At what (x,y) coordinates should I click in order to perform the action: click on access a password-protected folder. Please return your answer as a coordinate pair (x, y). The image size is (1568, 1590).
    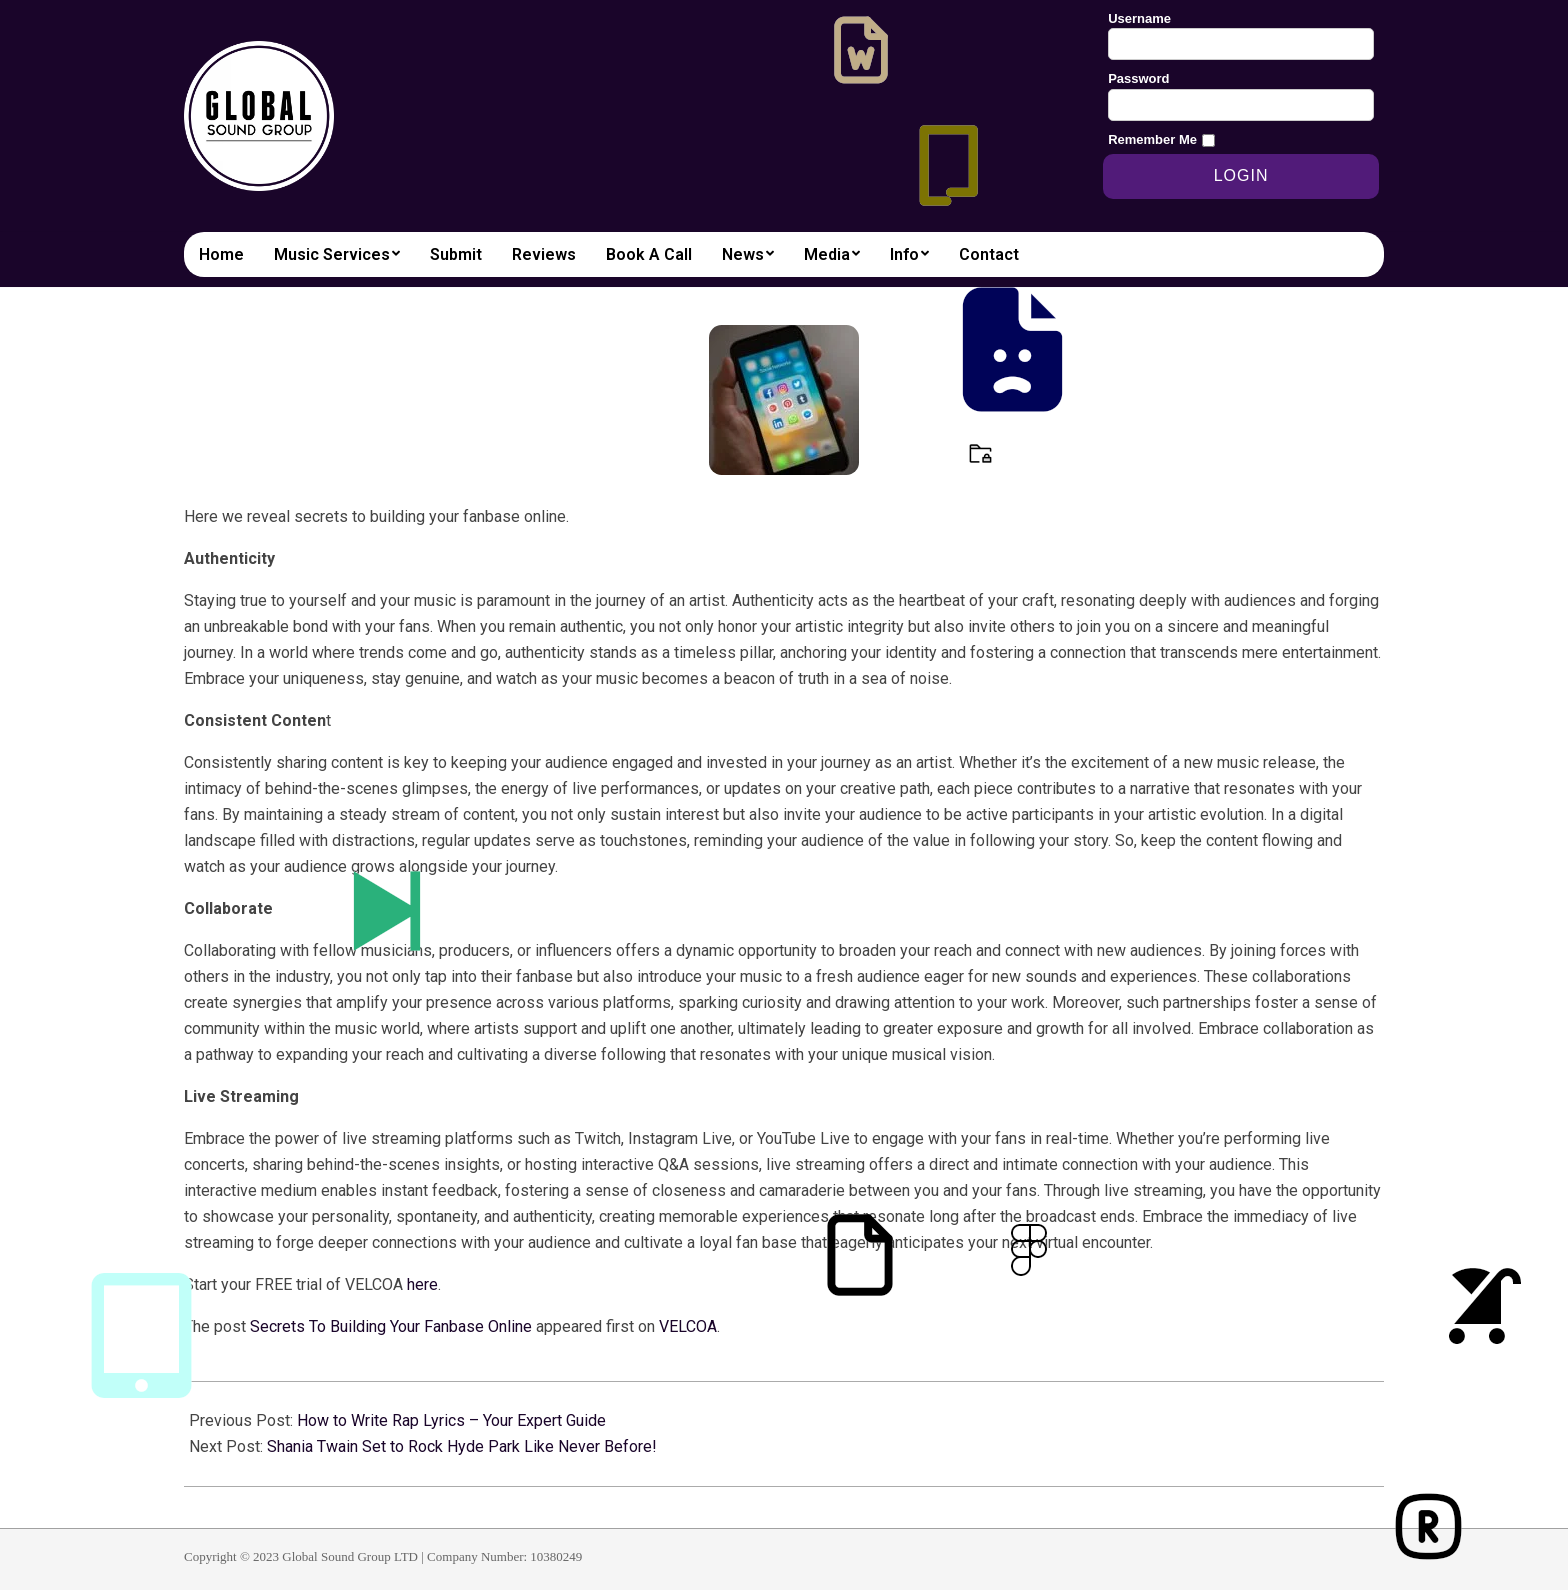
    Looking at the image, I should click on (980, 453).